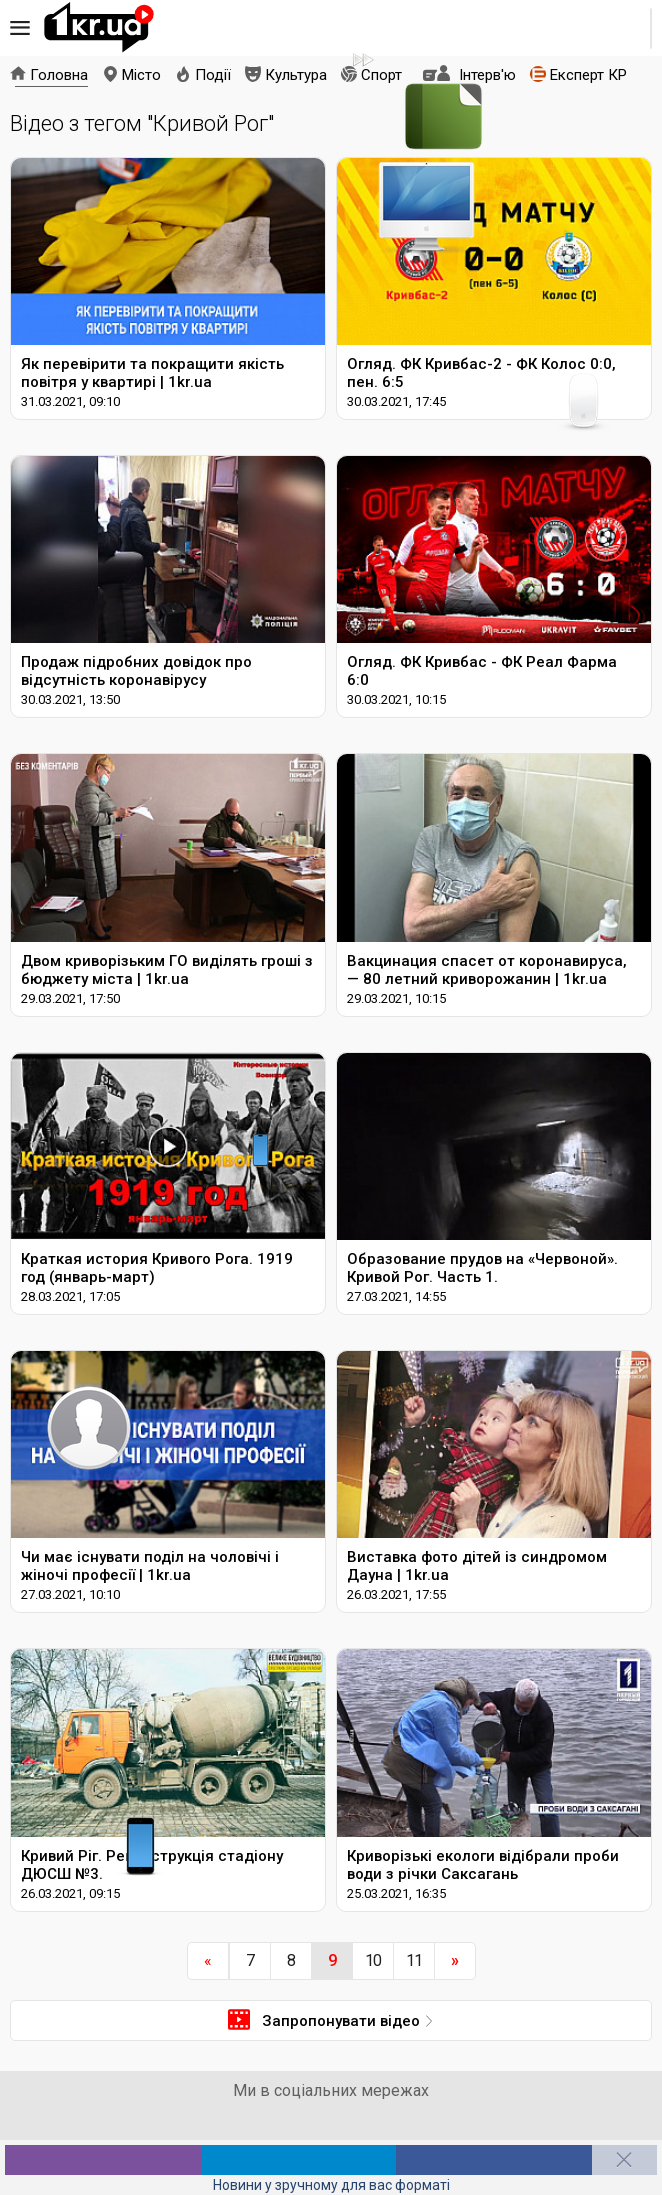 This screenshot has height=2195, width=662. Describe the element at coordinates (89, 1428) in the screenshot. I see `view user accounts` at that location.